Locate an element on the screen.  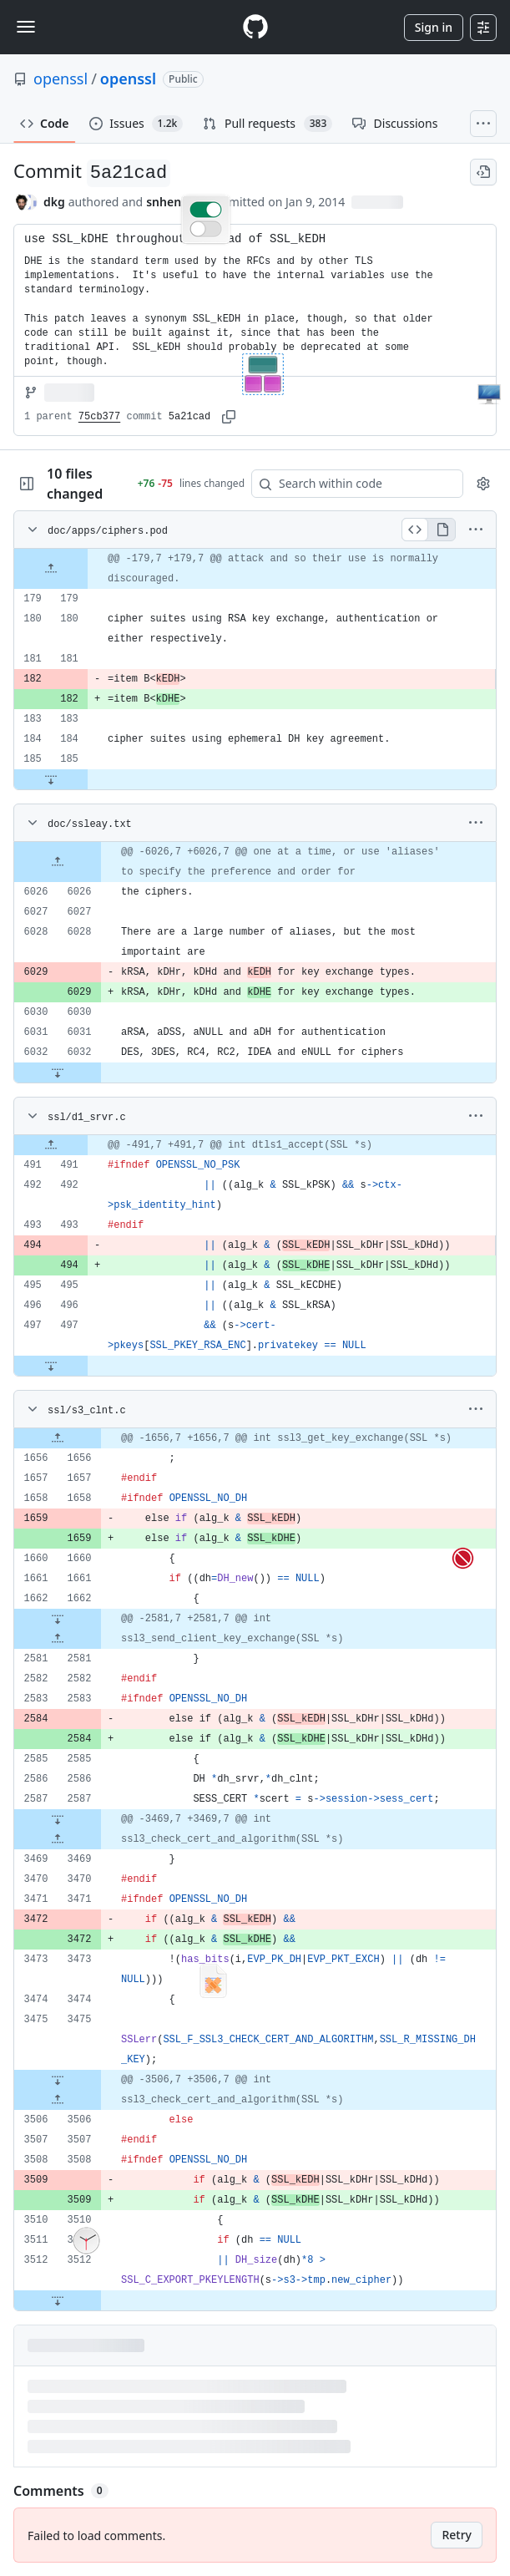
apple cinema display monitor is located at coordinates (489, 393).